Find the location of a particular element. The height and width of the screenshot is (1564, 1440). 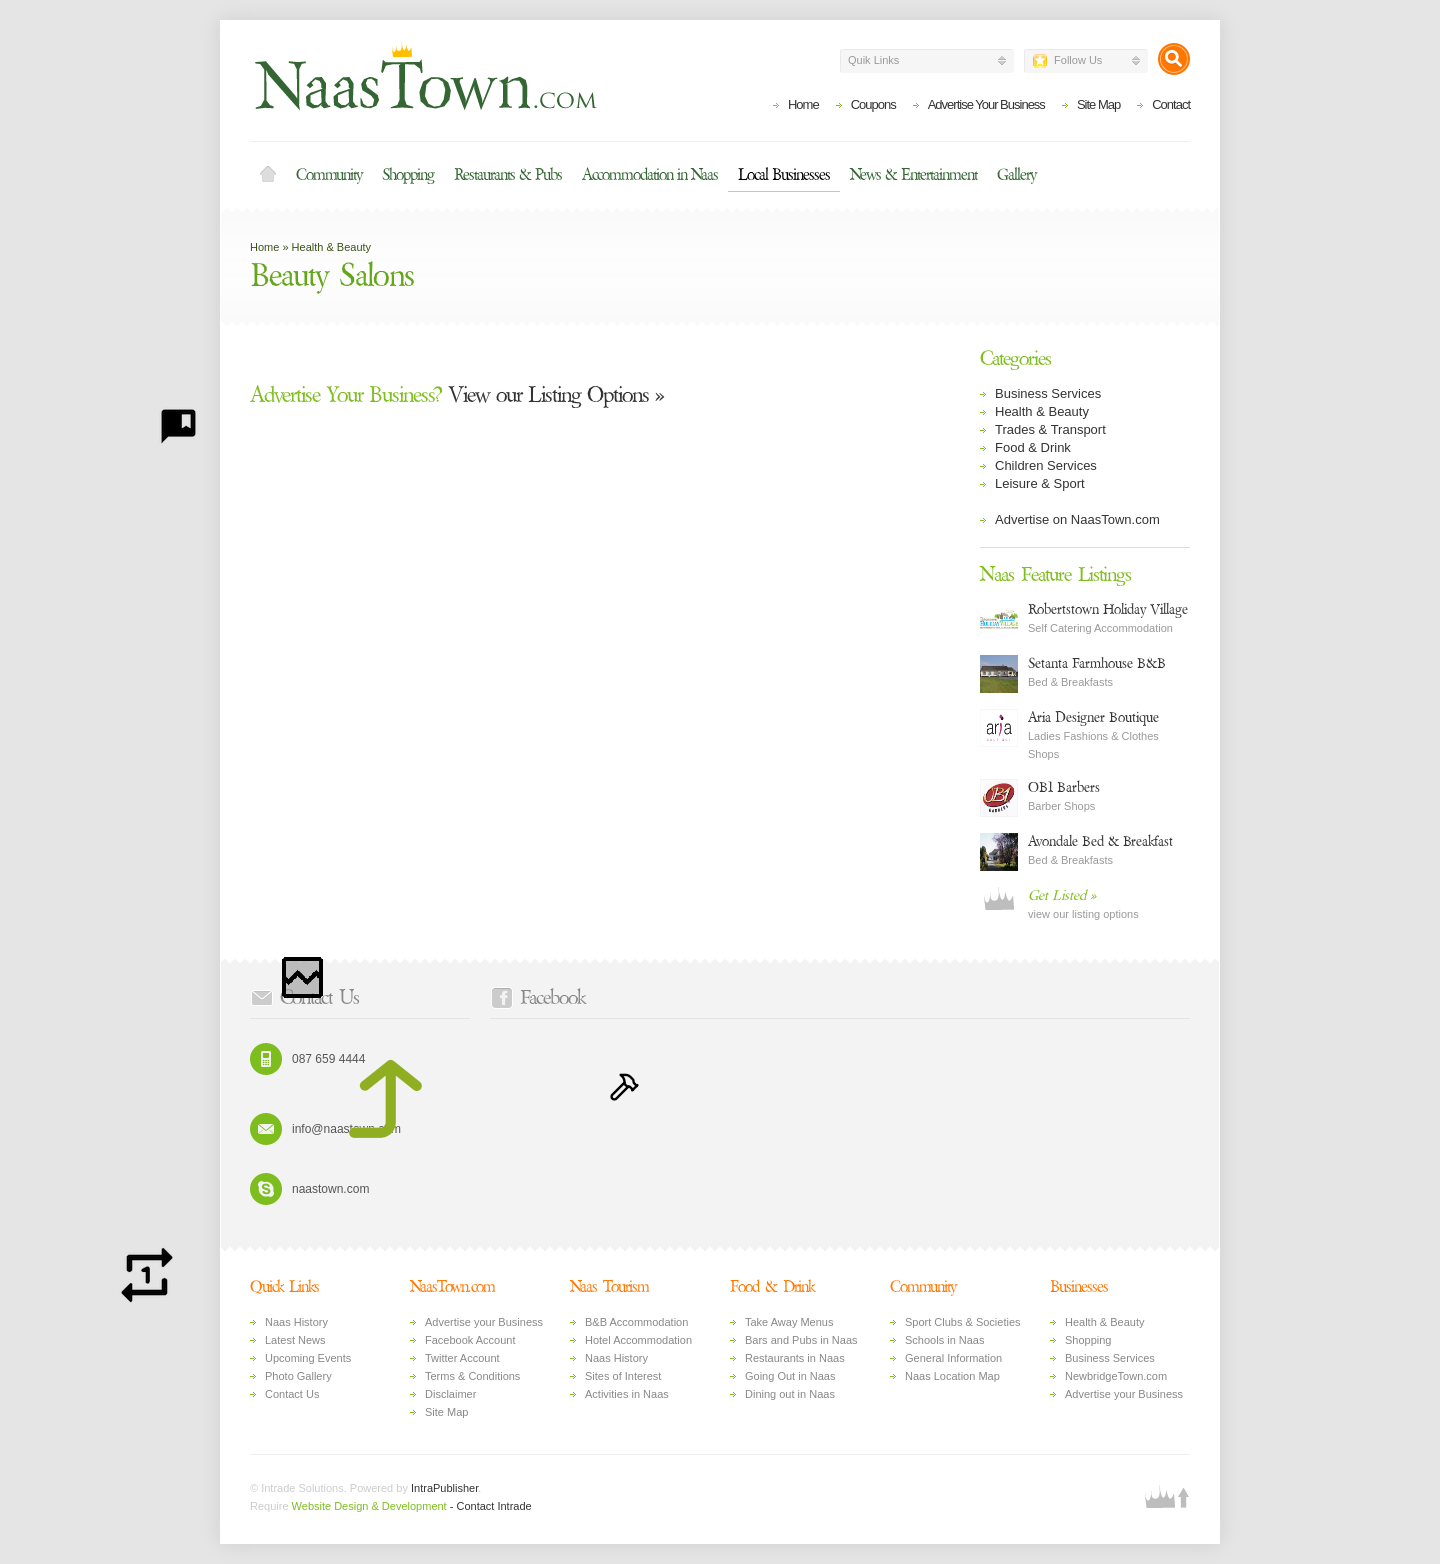

indicates an image failed to load is located at coordinates (302, 977).